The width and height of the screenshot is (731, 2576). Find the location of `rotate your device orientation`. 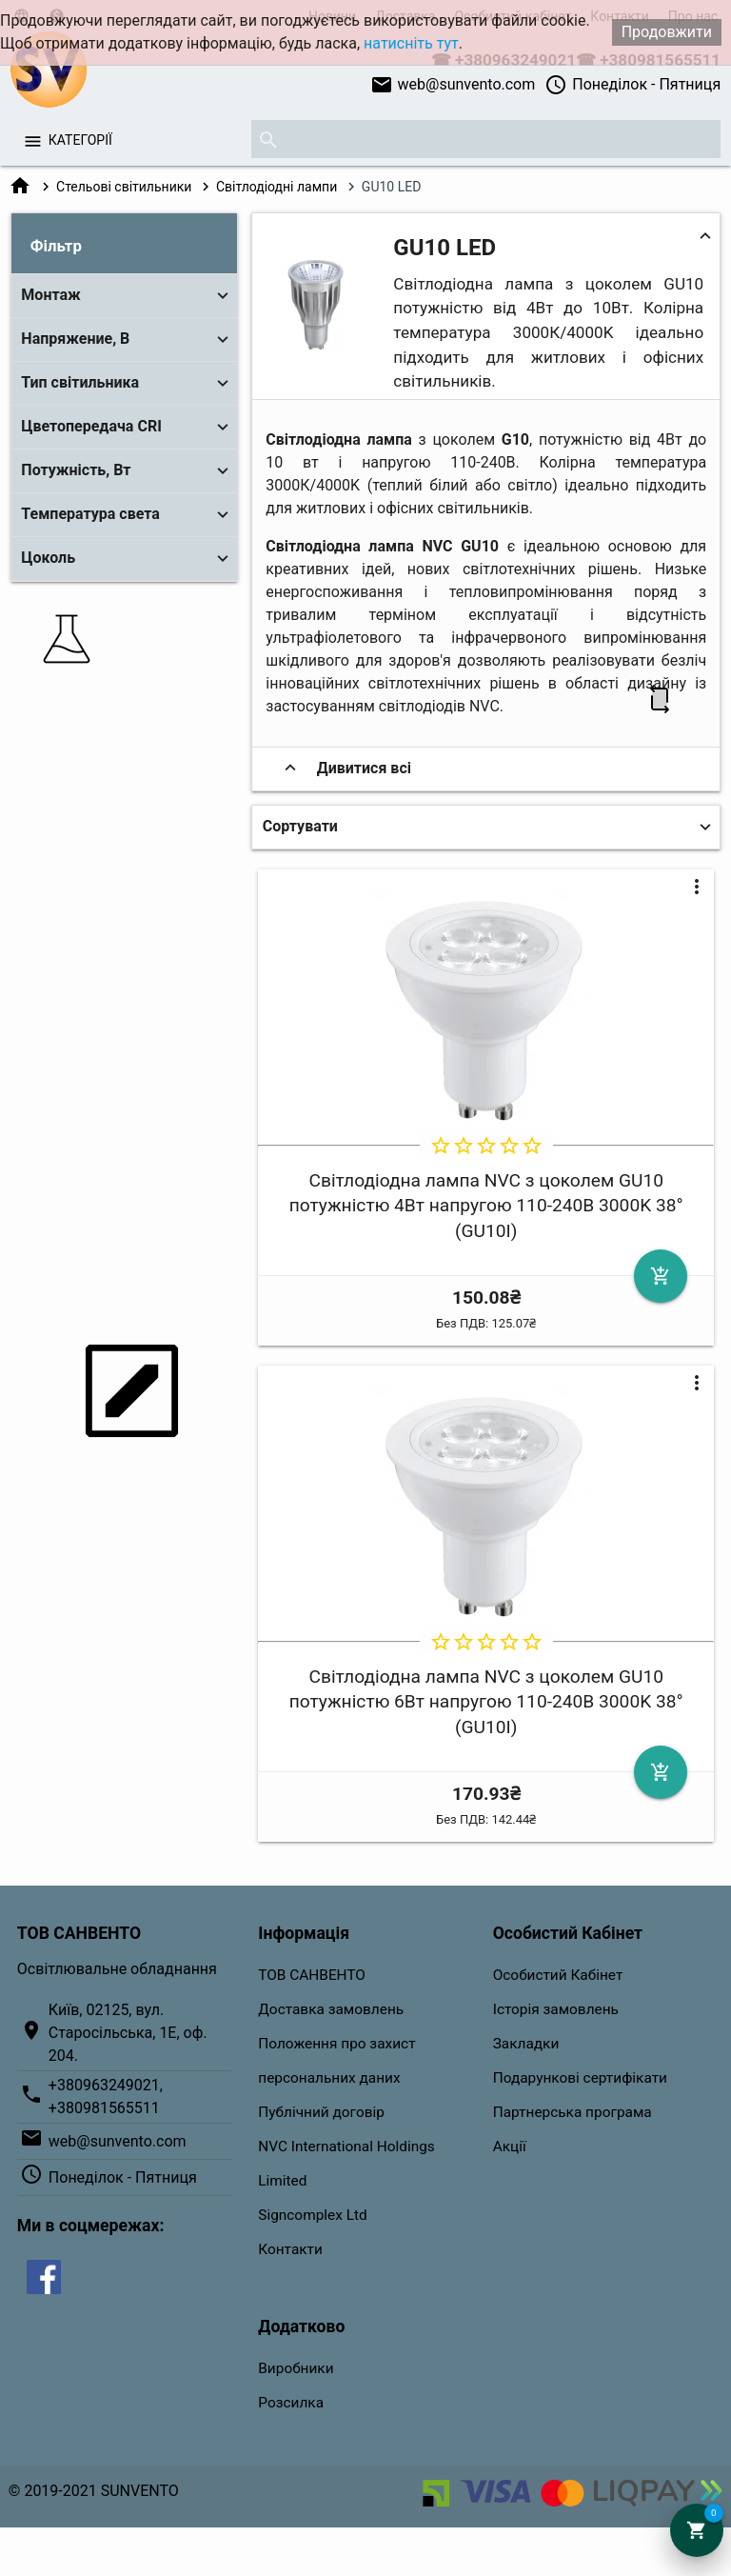

rotate your device orientation is located at coordinates (660, 699).